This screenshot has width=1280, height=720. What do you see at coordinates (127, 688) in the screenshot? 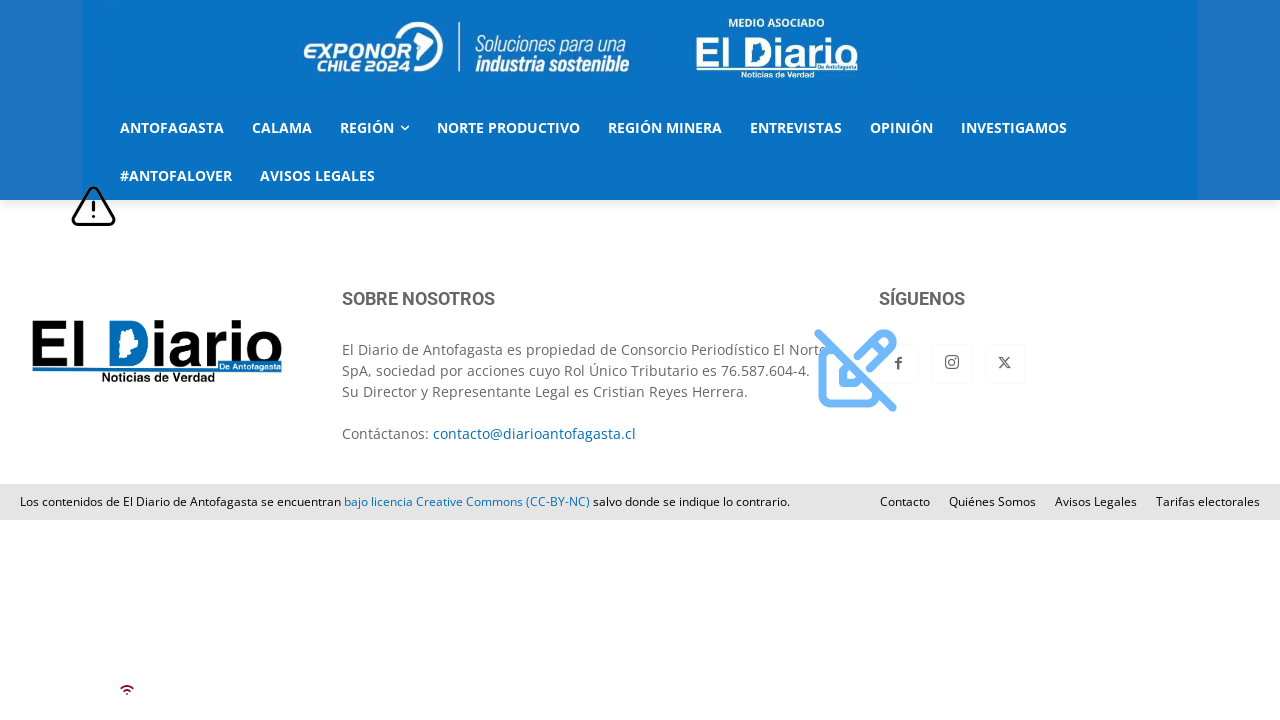
I see `indicates moderate wifi signal strength` at bounding box center [127, 688].